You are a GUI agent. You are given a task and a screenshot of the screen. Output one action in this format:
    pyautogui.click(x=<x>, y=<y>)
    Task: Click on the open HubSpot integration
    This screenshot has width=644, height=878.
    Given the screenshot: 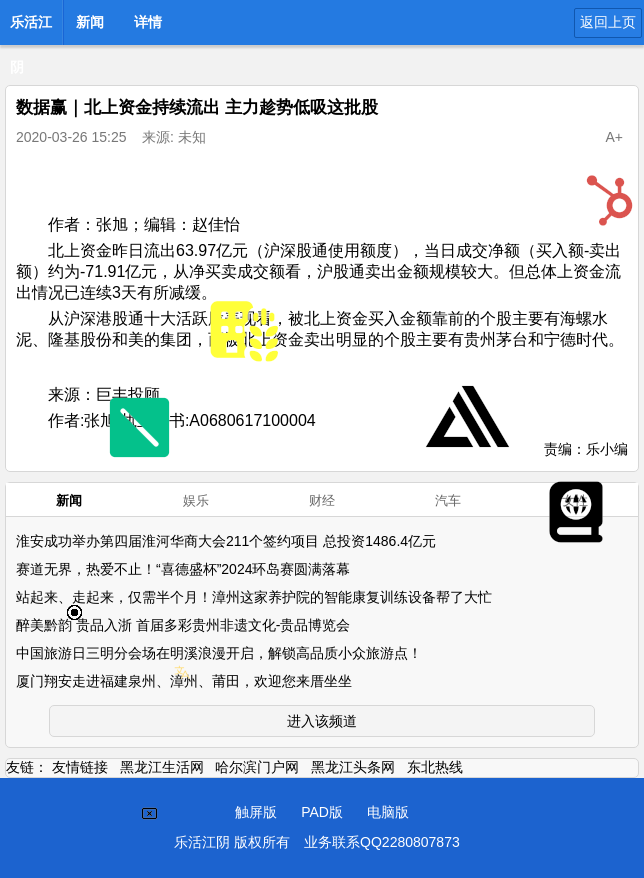 What is the action you would take?
    pyautogui.click(x=609, y=200)
    